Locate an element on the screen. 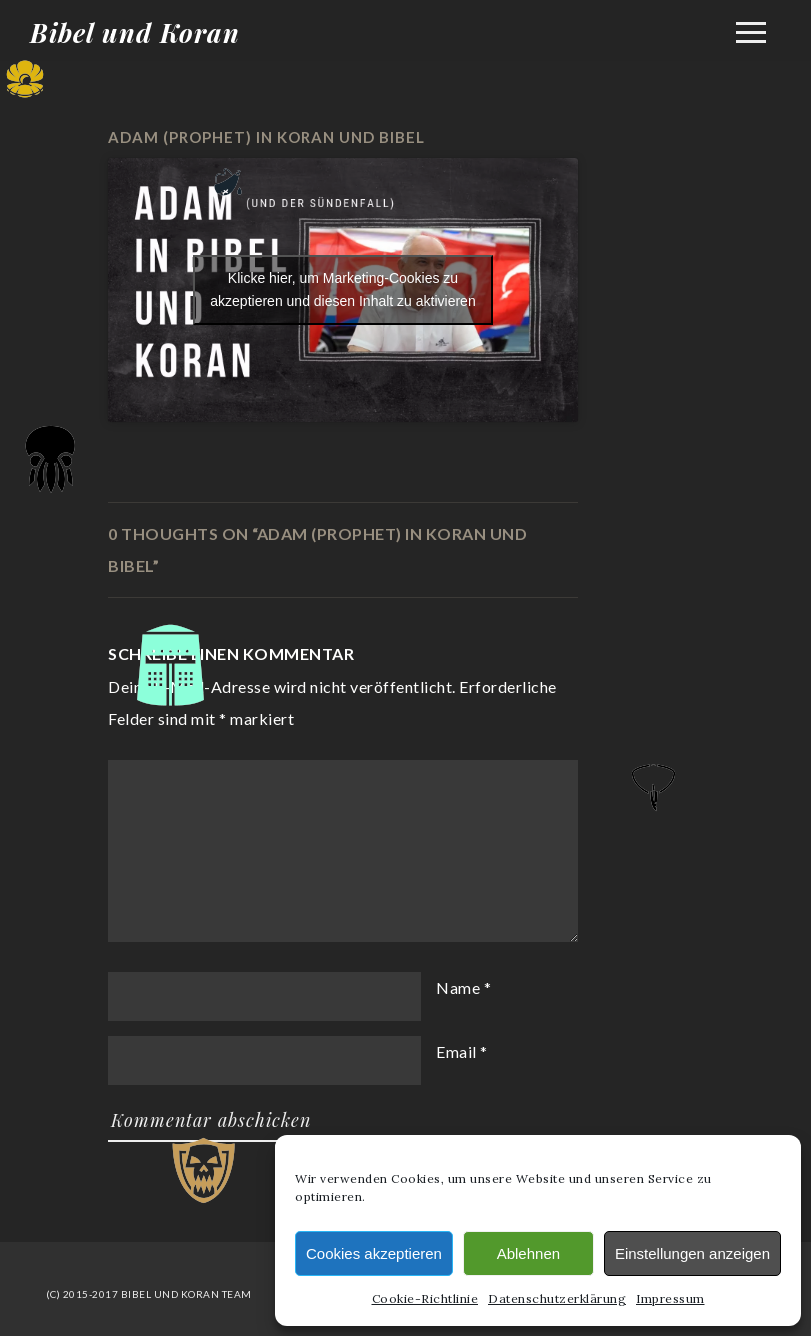 The width and height of the screenshot is (811, 1336). equip or use waterskin item is located at coordinates (228, 182).